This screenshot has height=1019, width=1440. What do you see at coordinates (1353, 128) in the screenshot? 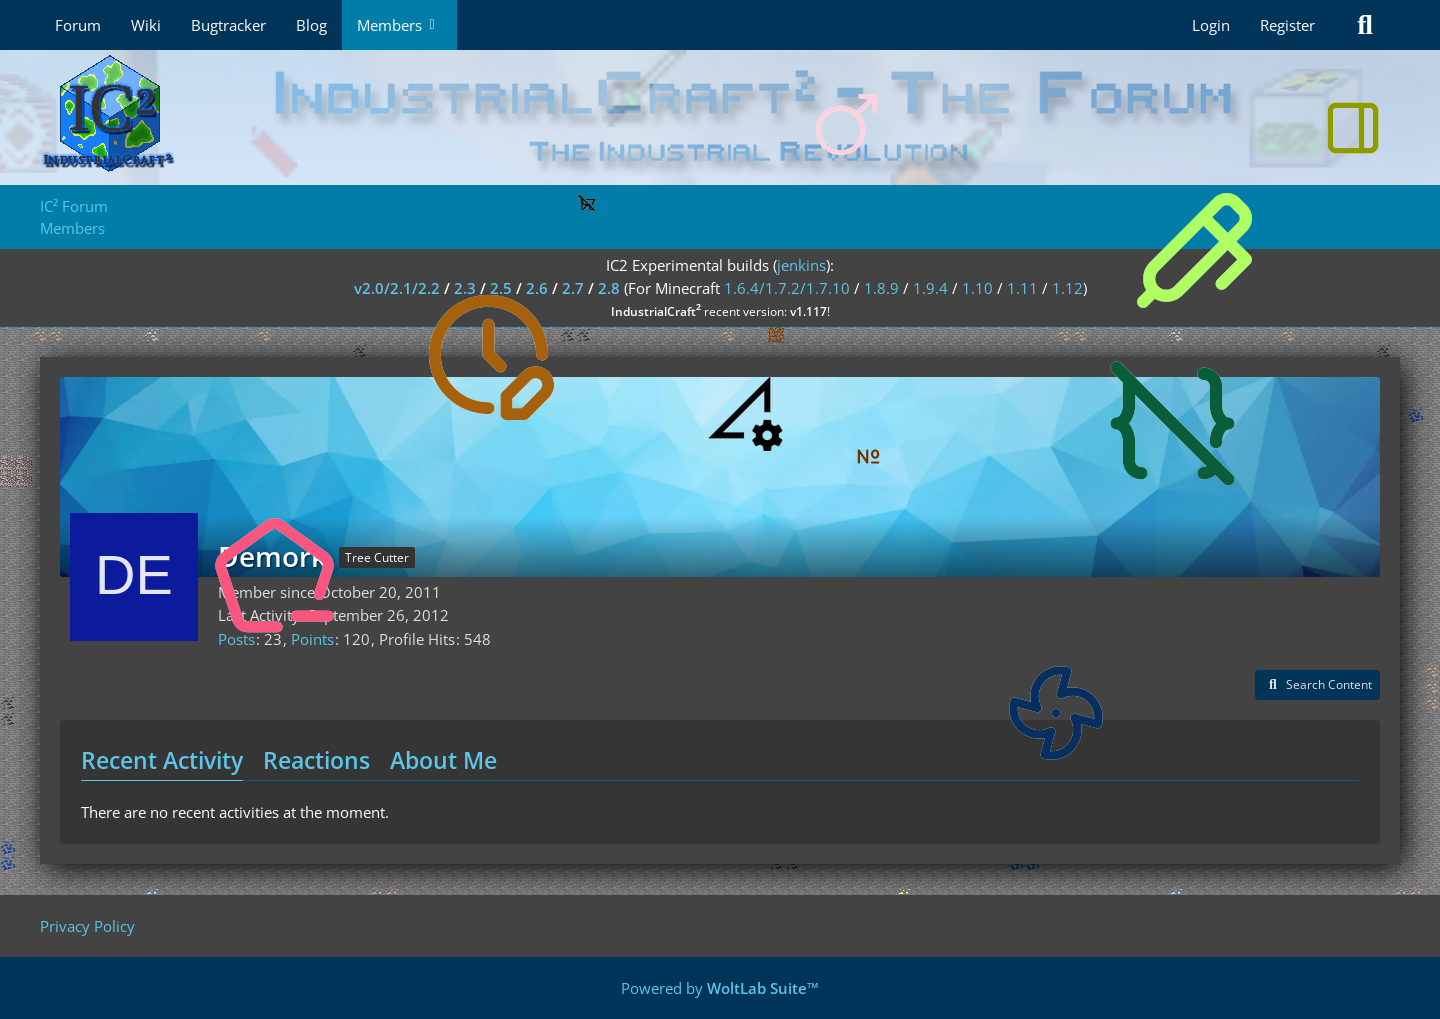
I see `toggle right sidebar panel` at bounding box center [1353, 128].